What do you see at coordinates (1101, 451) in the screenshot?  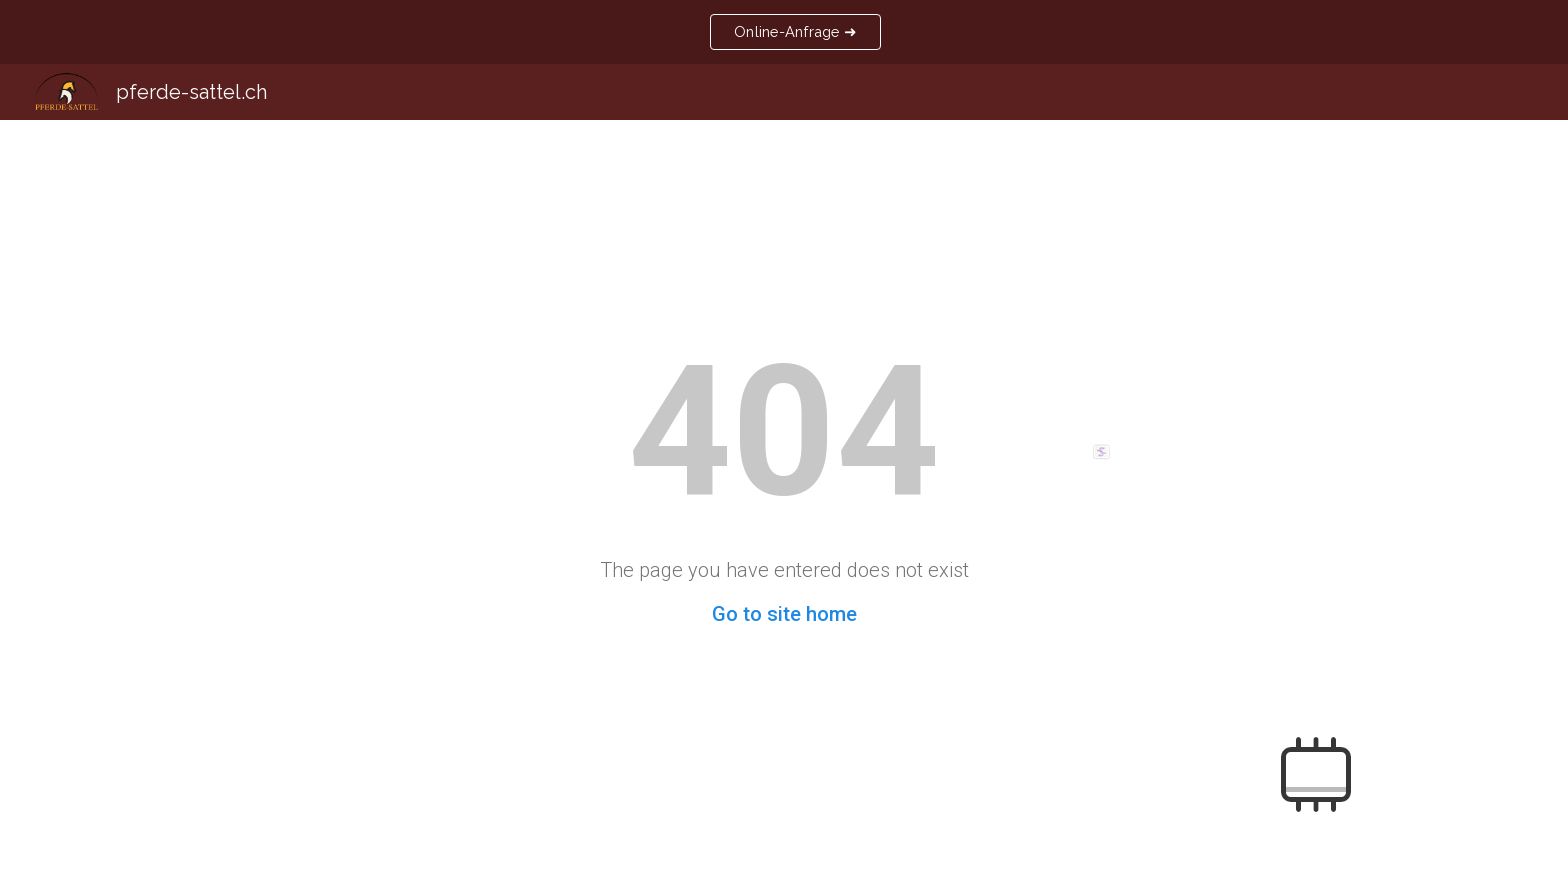 I see `an SVG vector image file` at bounding box center [1101, 451].